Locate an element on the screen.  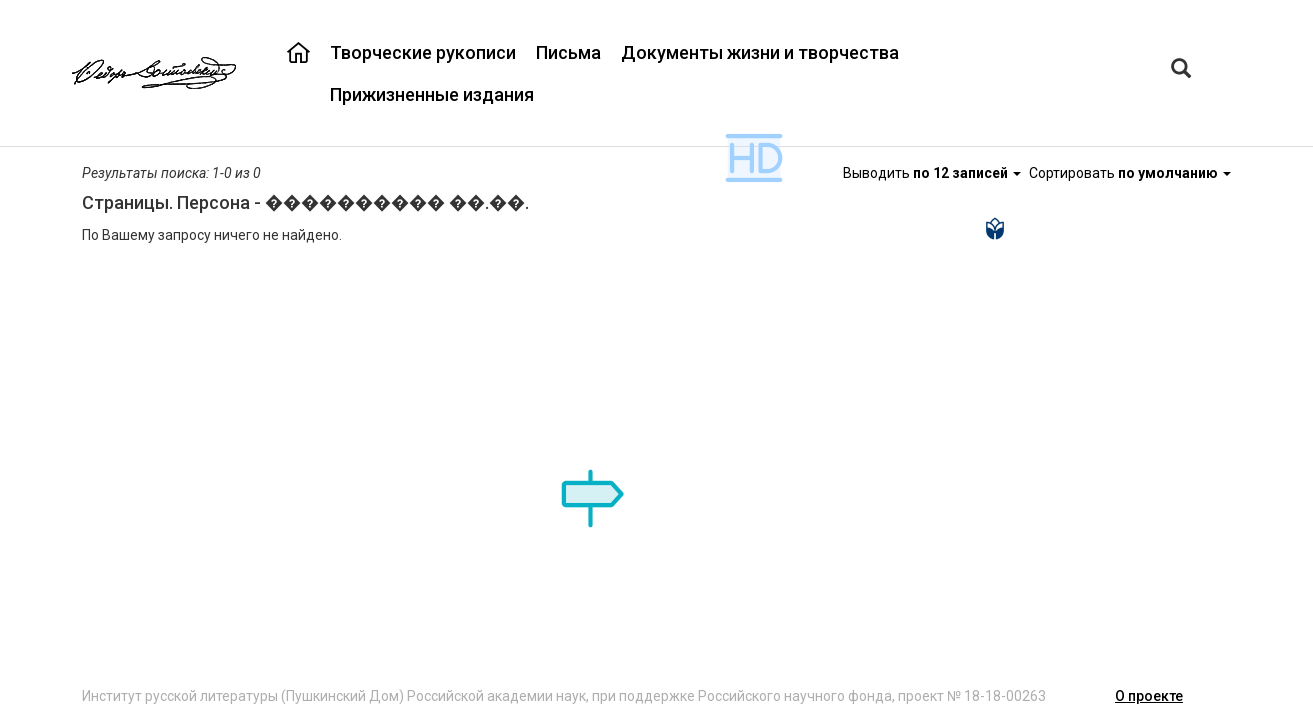
navigate to directions or wayfinding is located at coordinates (590, 498).